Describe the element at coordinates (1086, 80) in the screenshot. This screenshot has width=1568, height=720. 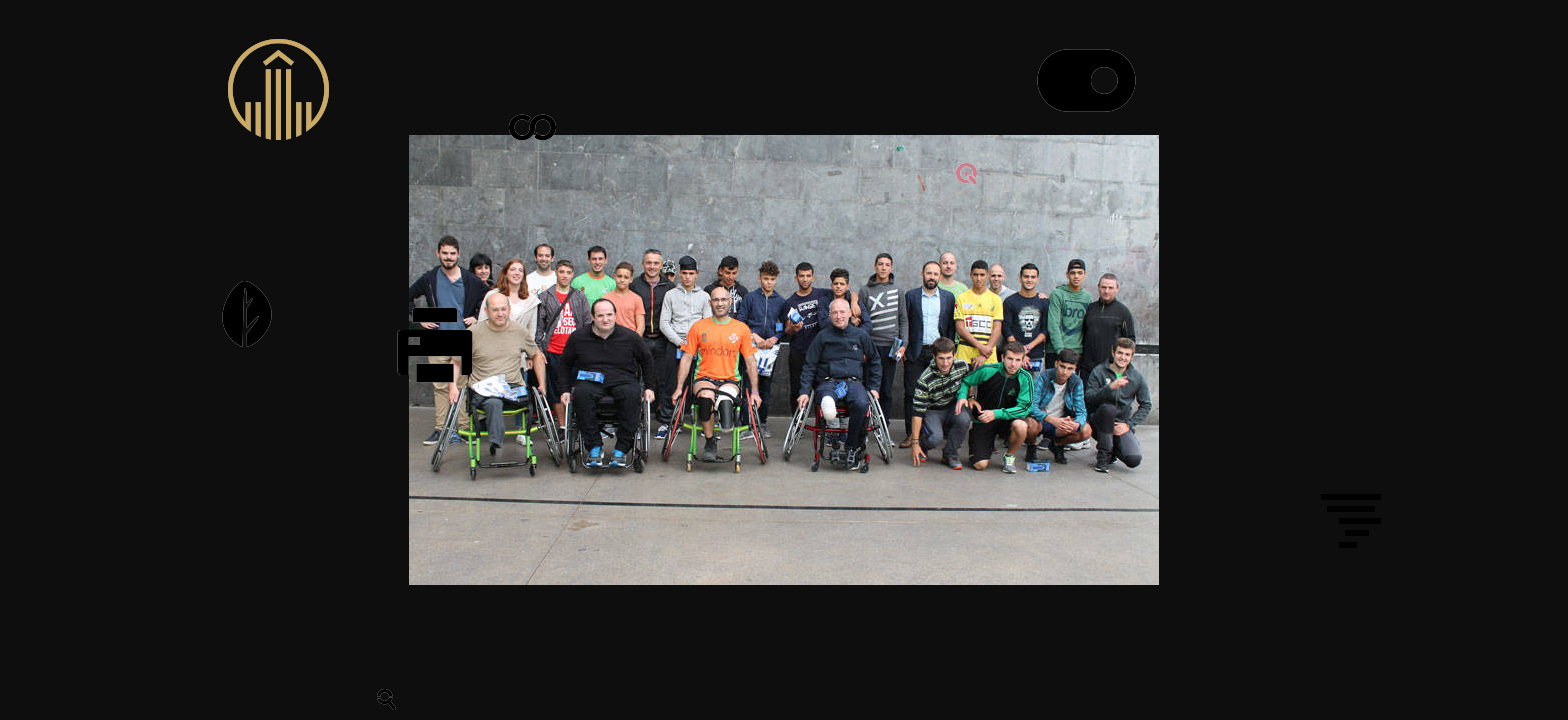
I see `toggle a setting on or off` at that location.